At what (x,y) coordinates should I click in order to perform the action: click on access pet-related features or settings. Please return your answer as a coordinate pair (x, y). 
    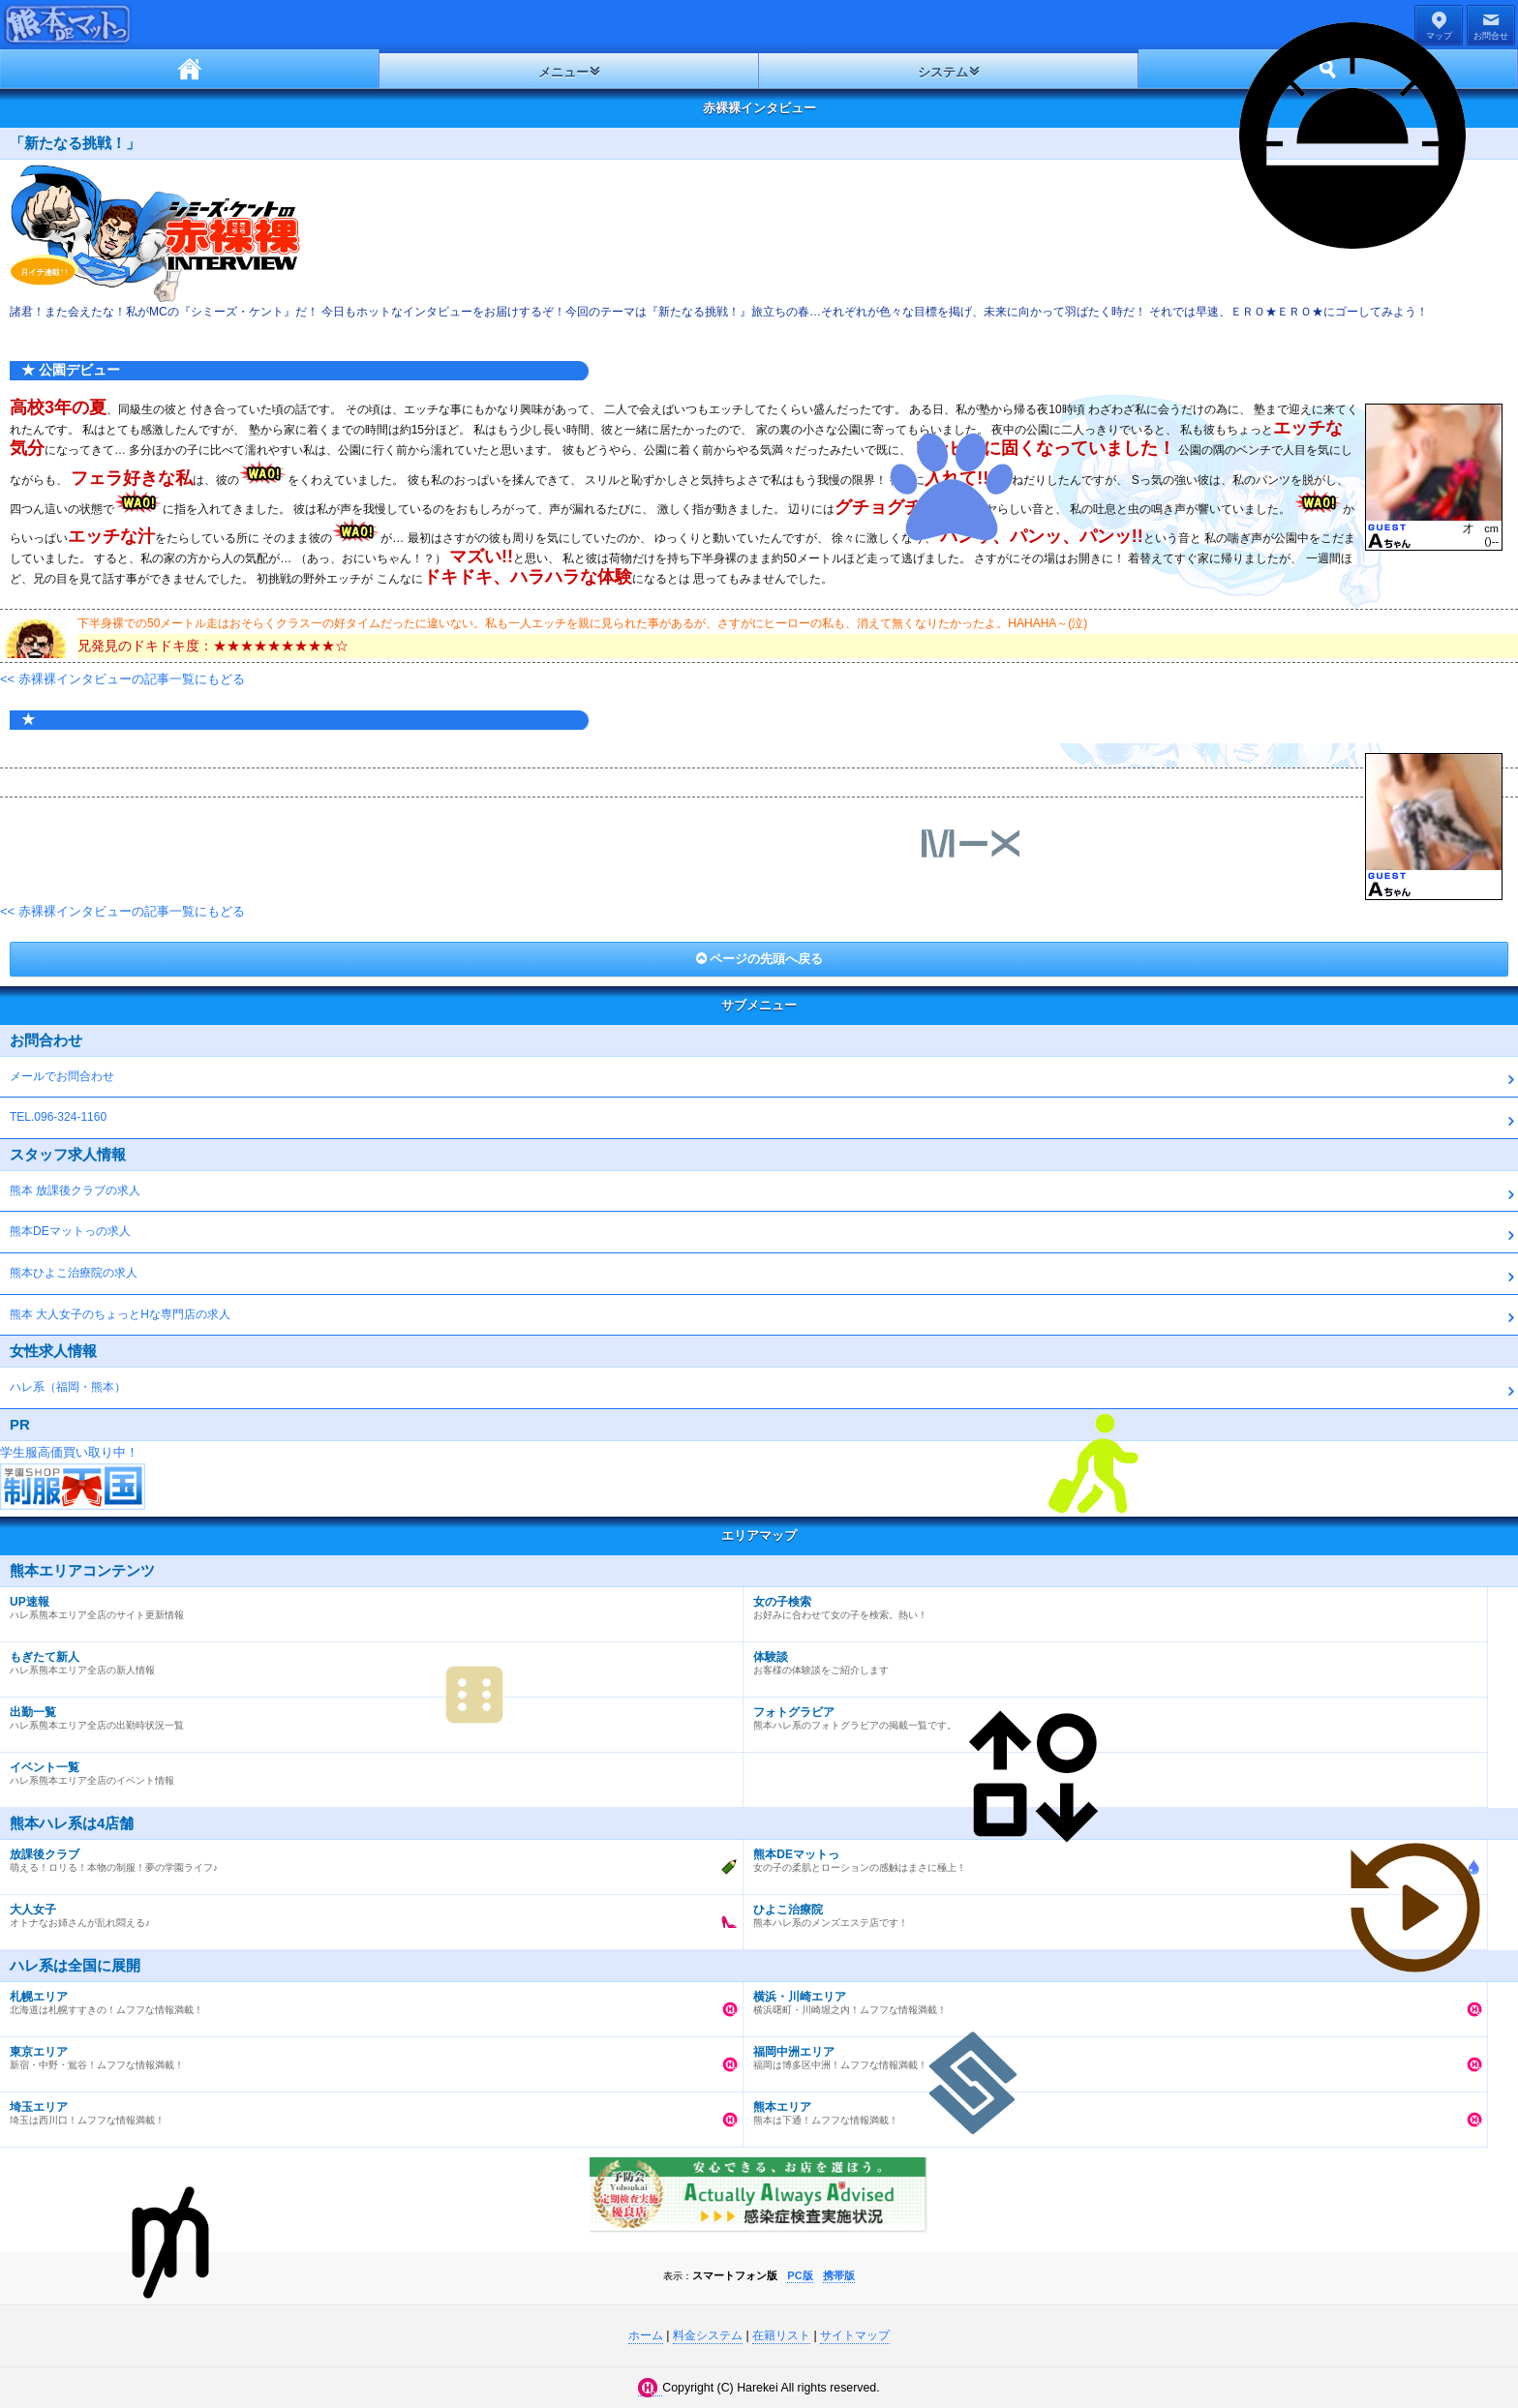
    Looking at the image, I should click on (952, 487).